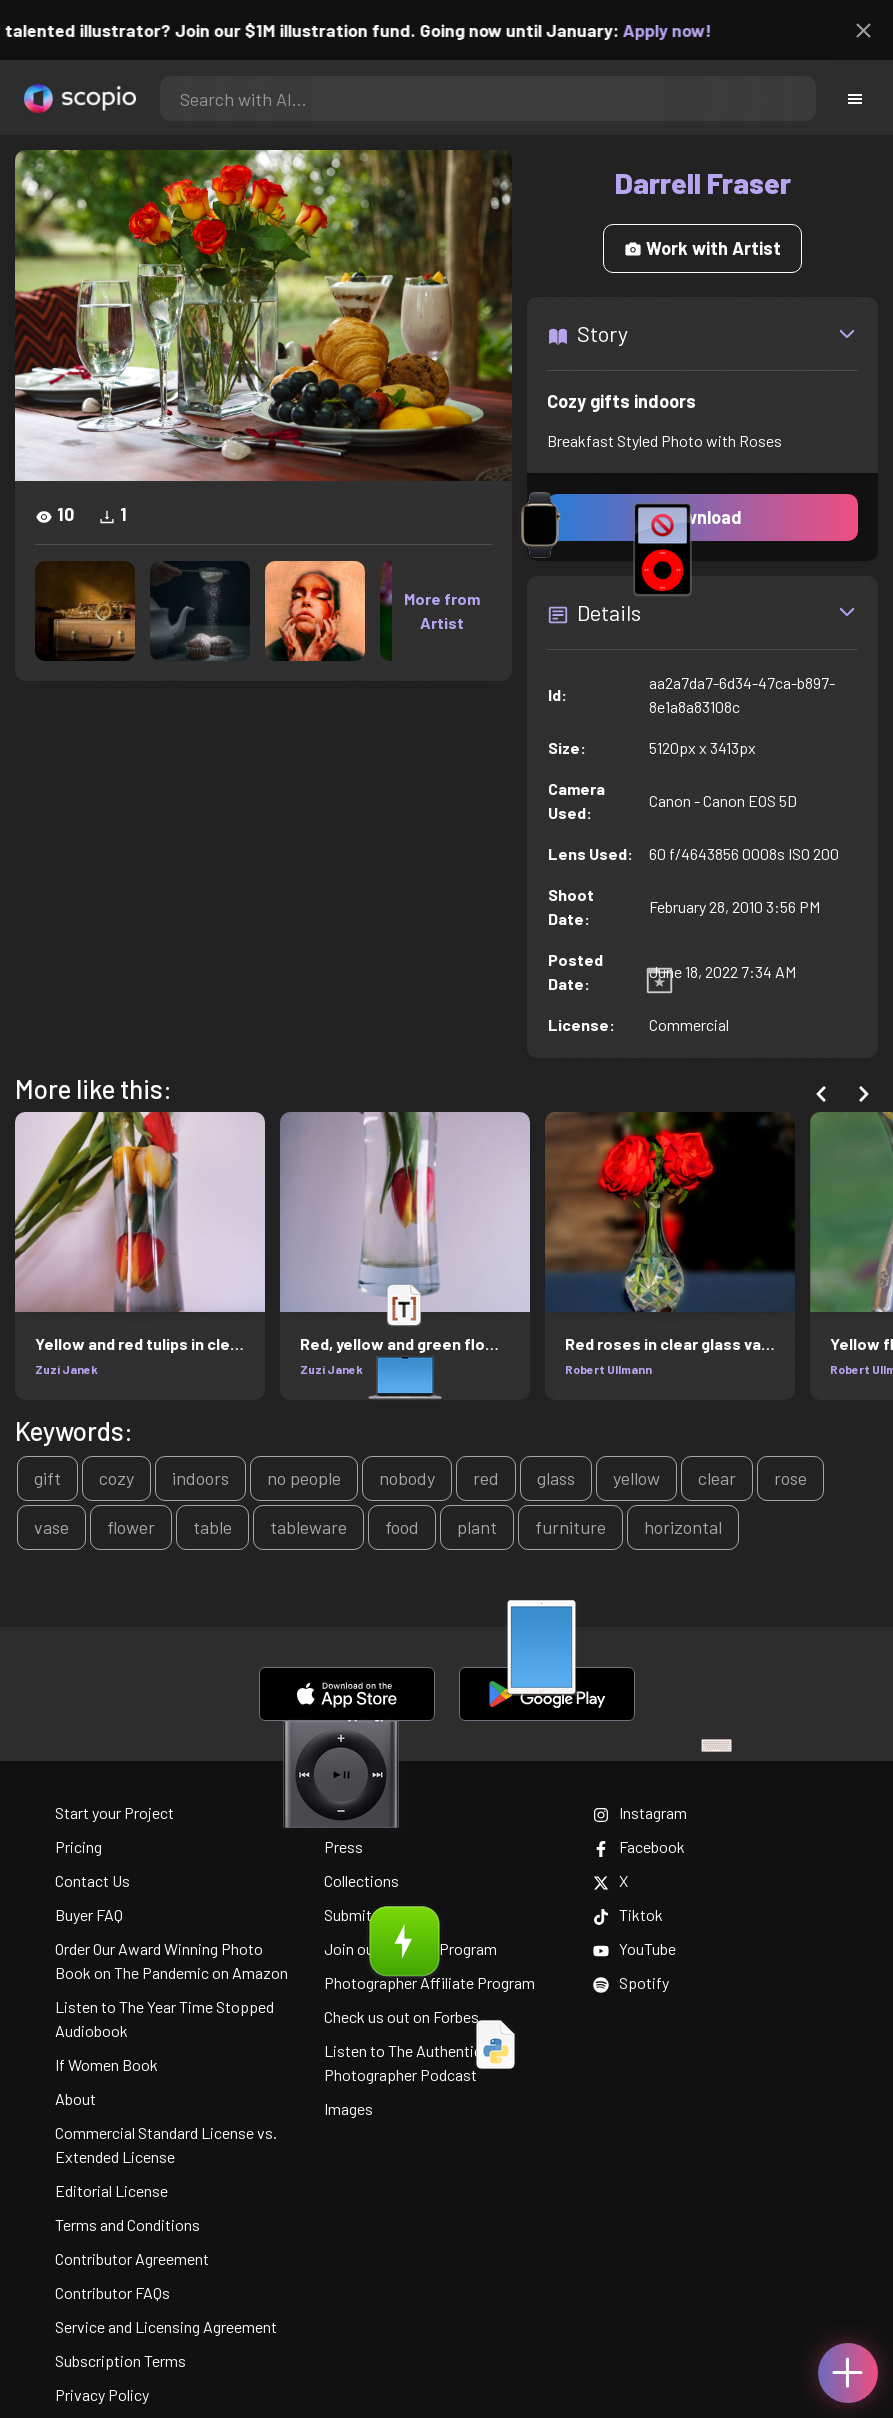 The image size is (893, 2418). I want to click on access power management settings, so click(404, 1942).